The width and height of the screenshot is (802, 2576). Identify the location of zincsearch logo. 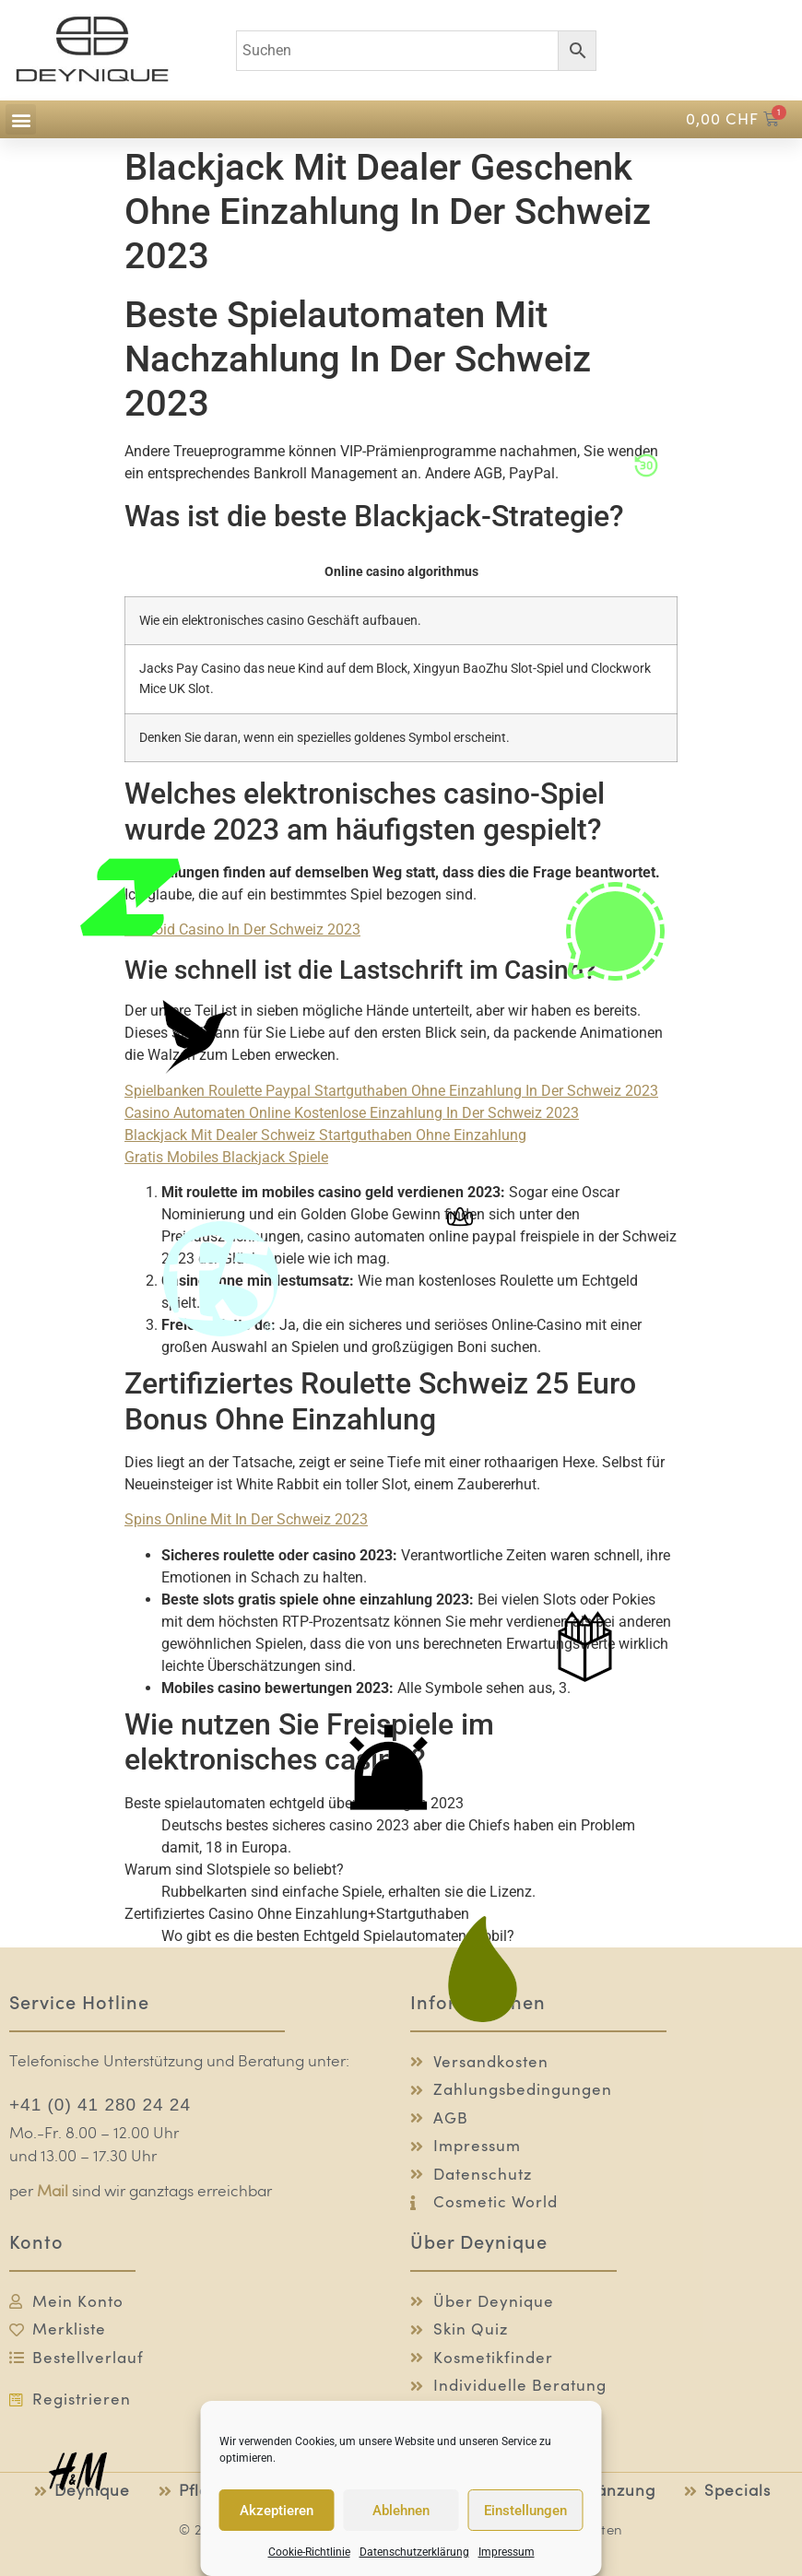
(130, 897).